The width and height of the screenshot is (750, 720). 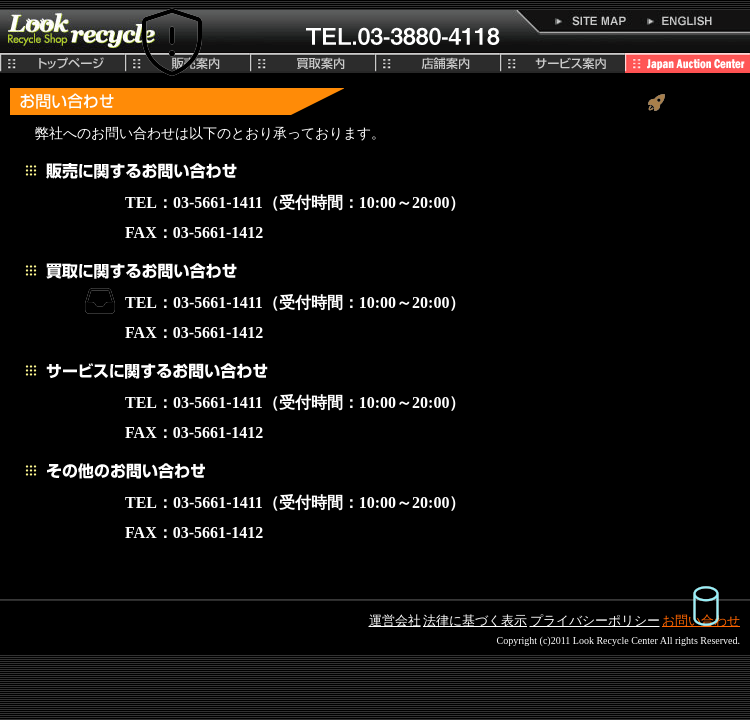 What do you see at coordinates (100, 301) in the screenshot?
I see `view your inbox messages` at bounding box center [100, 301].